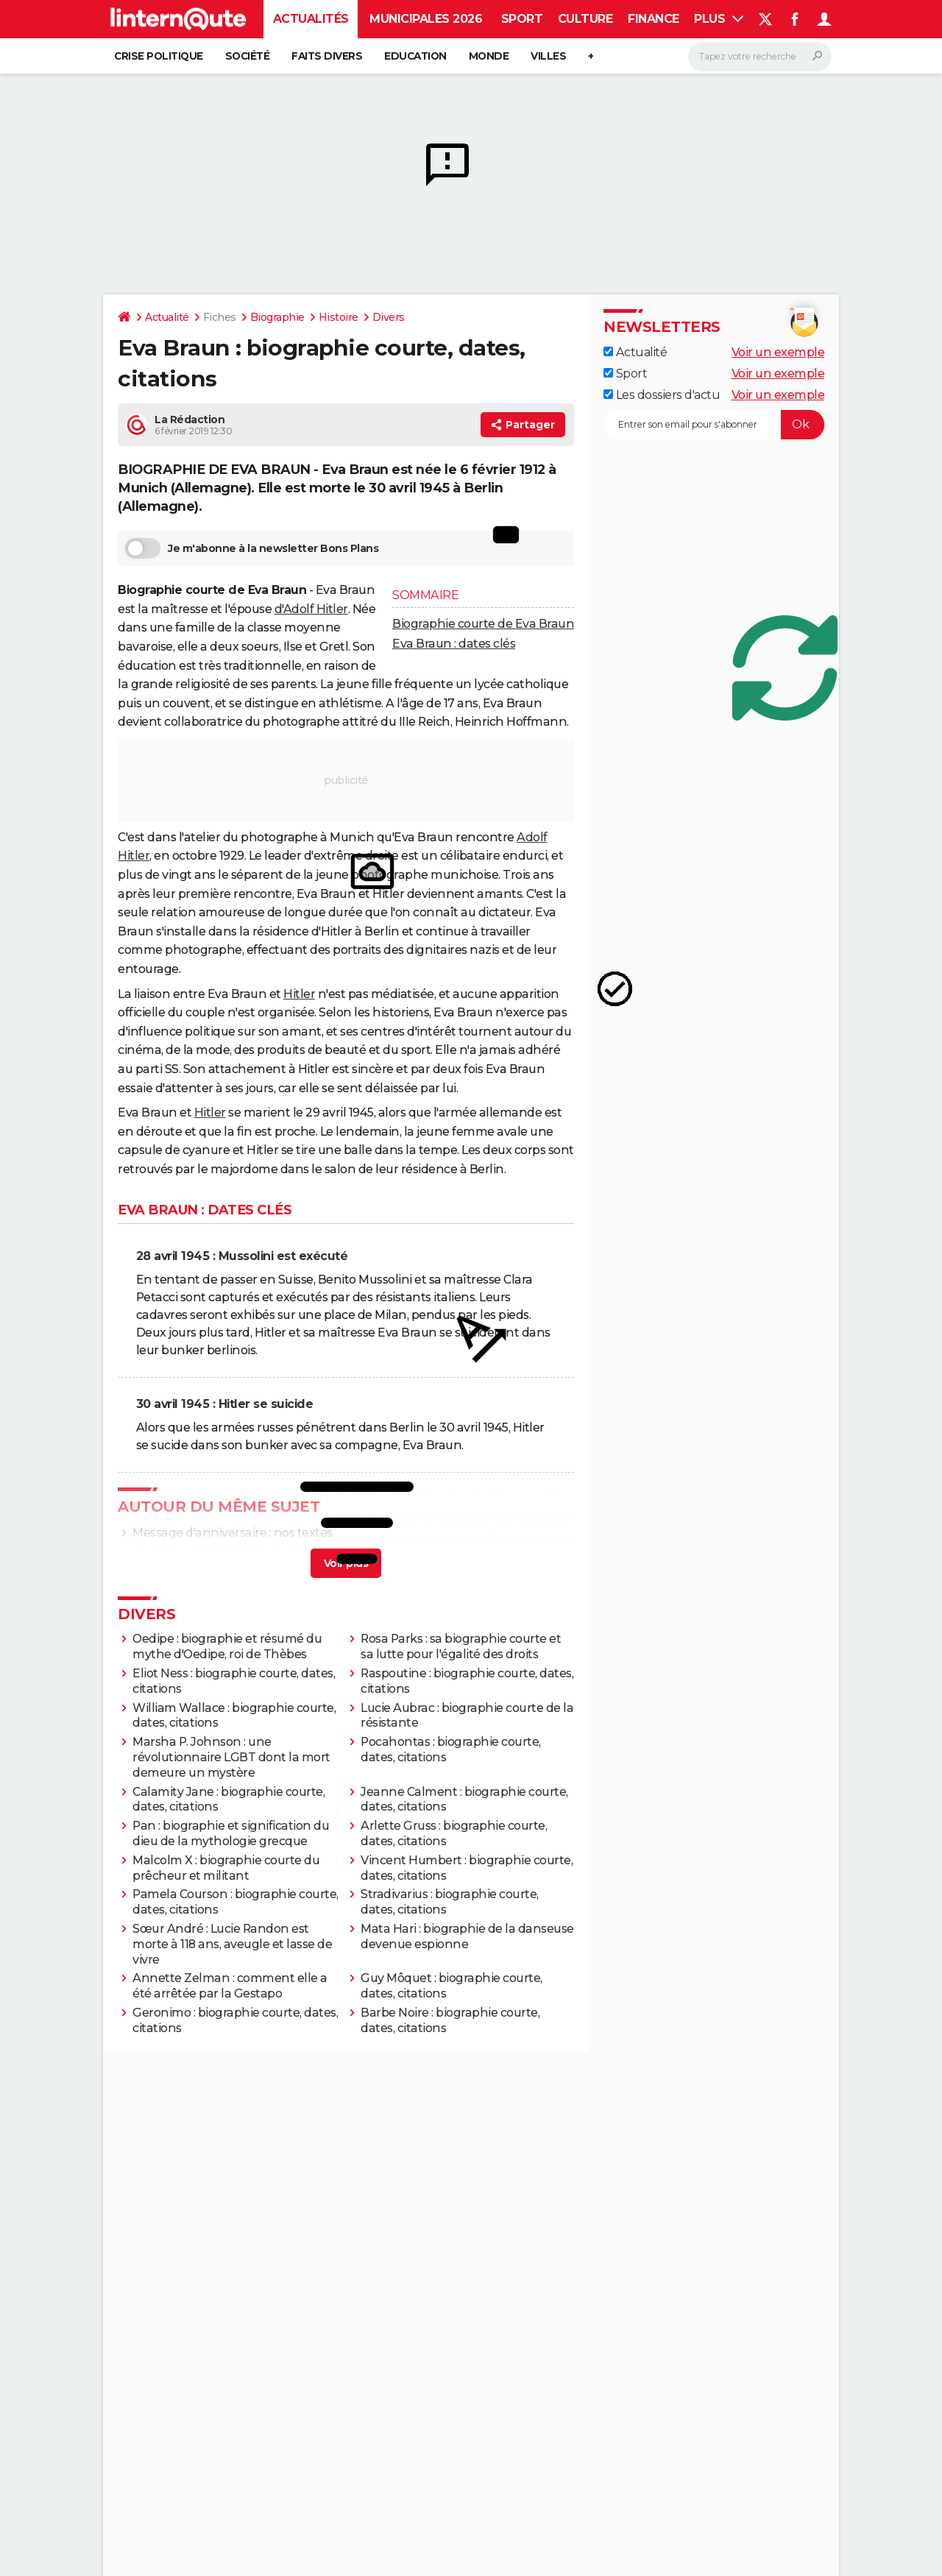  Describe the element at coordinates (481, 1337) in the screenshot. I see `rotate text at an upward angle` at that location.